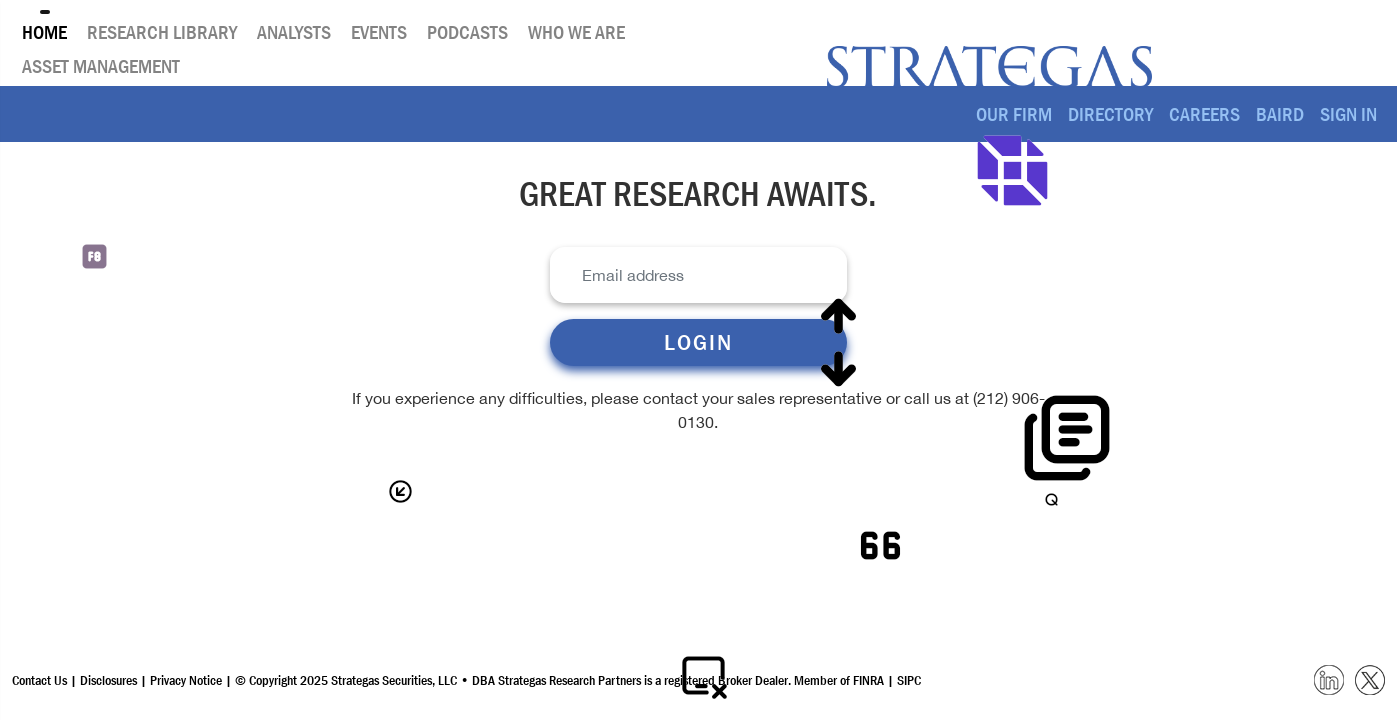  What do you see at coordinates (1012, 170) in the screenshot?
I see `view 3D model or object` at bounding box center [1012, 170].